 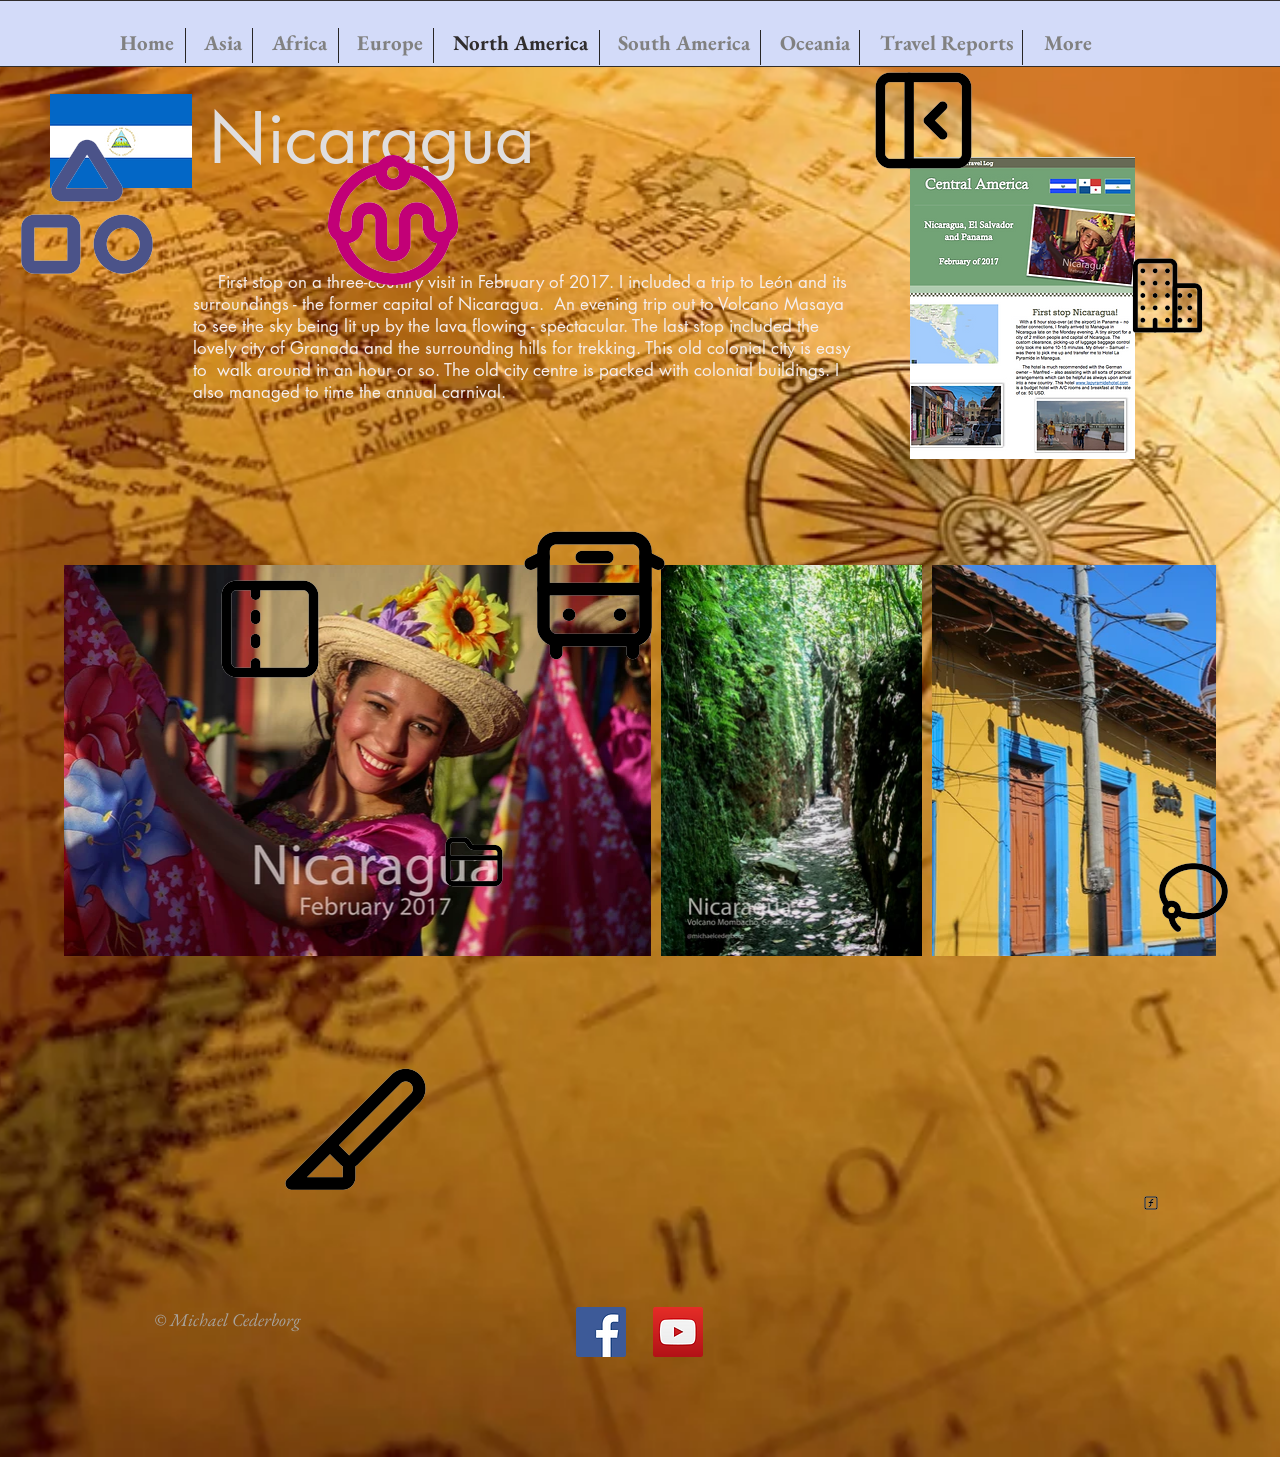 What do you see at coordinates (87, 208) in the screenshot?
I see `access shape tools or drawing options` at bounding box center [87, 208].